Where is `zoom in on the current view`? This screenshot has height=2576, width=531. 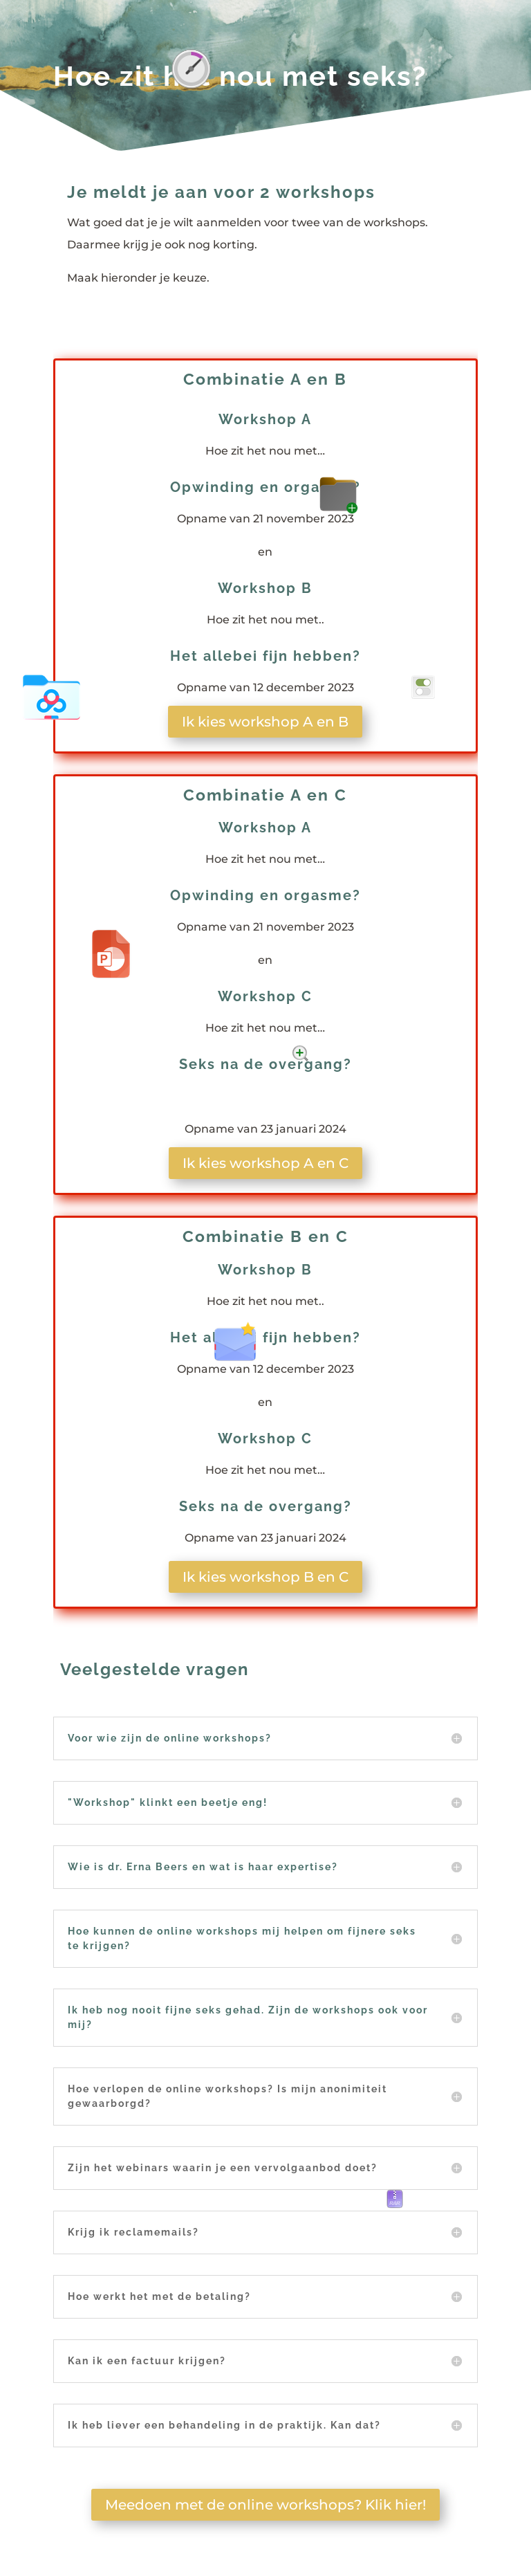 zoom in on the current view is located at coordinates (300, 1053).